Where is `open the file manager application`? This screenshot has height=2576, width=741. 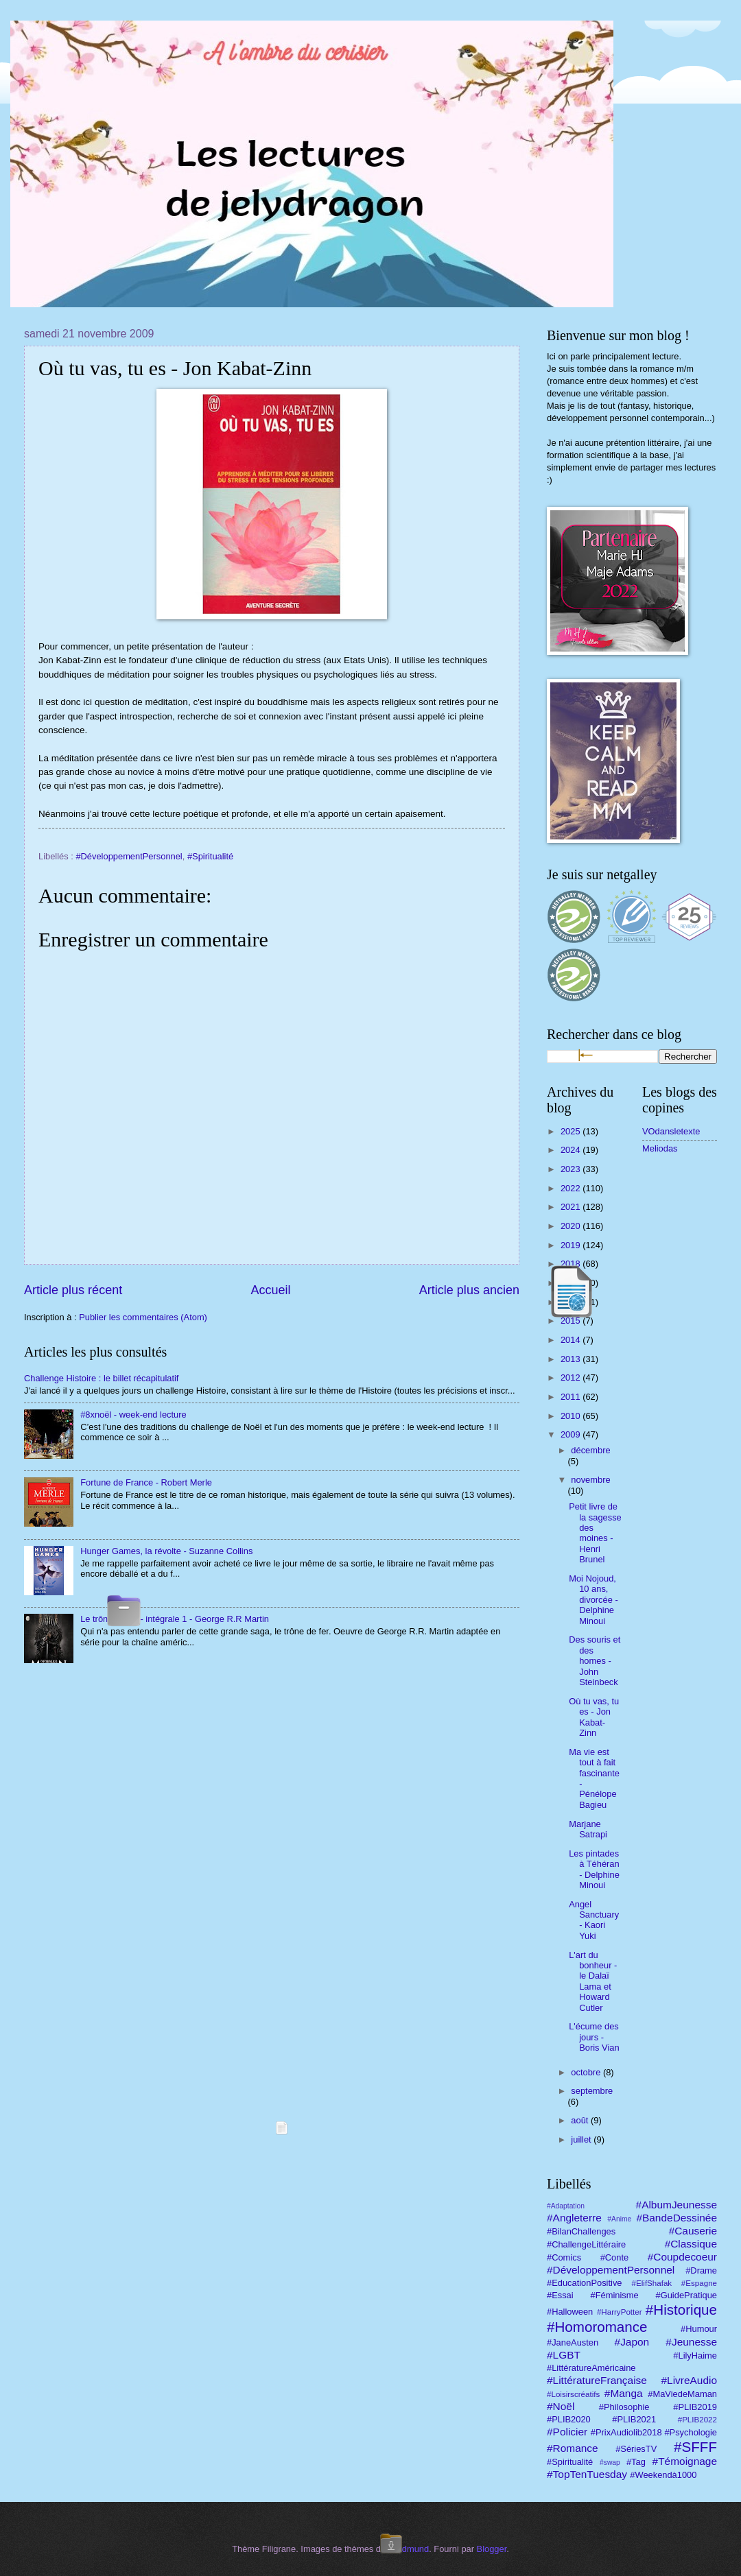
open the file manager application is located at coordinates (124, 1610).